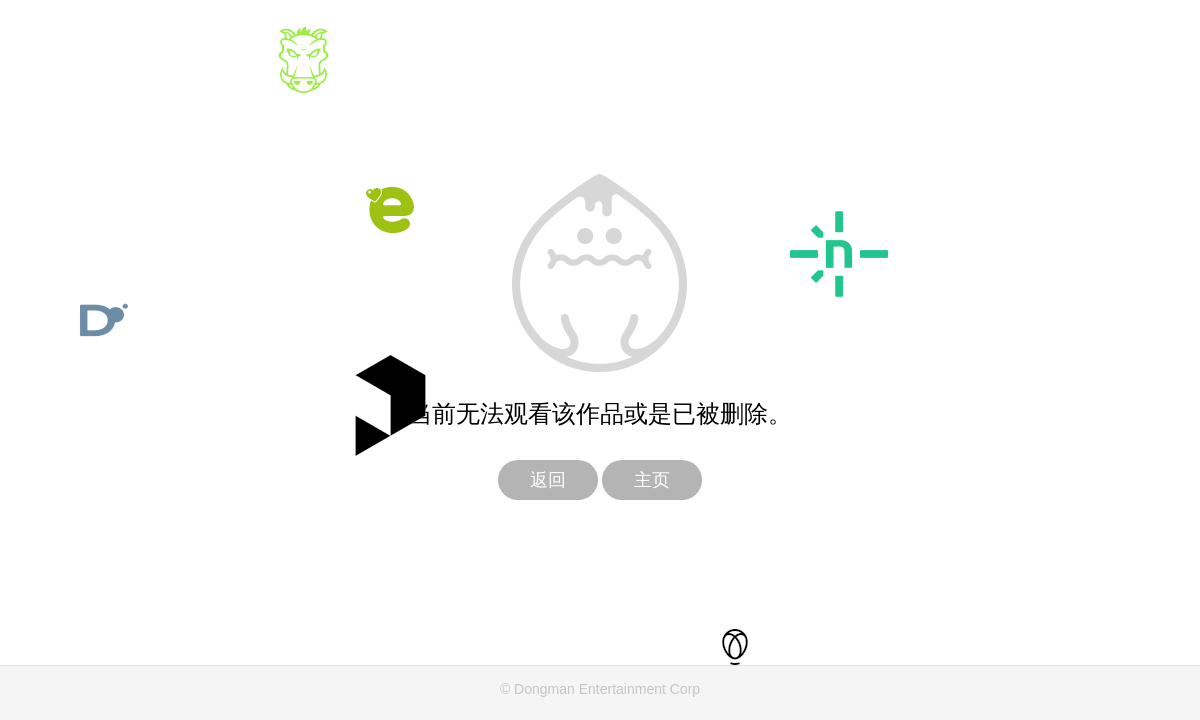 This screenshot has height=720, width=1200. I want to click on open the ente app, so click(390, 210).